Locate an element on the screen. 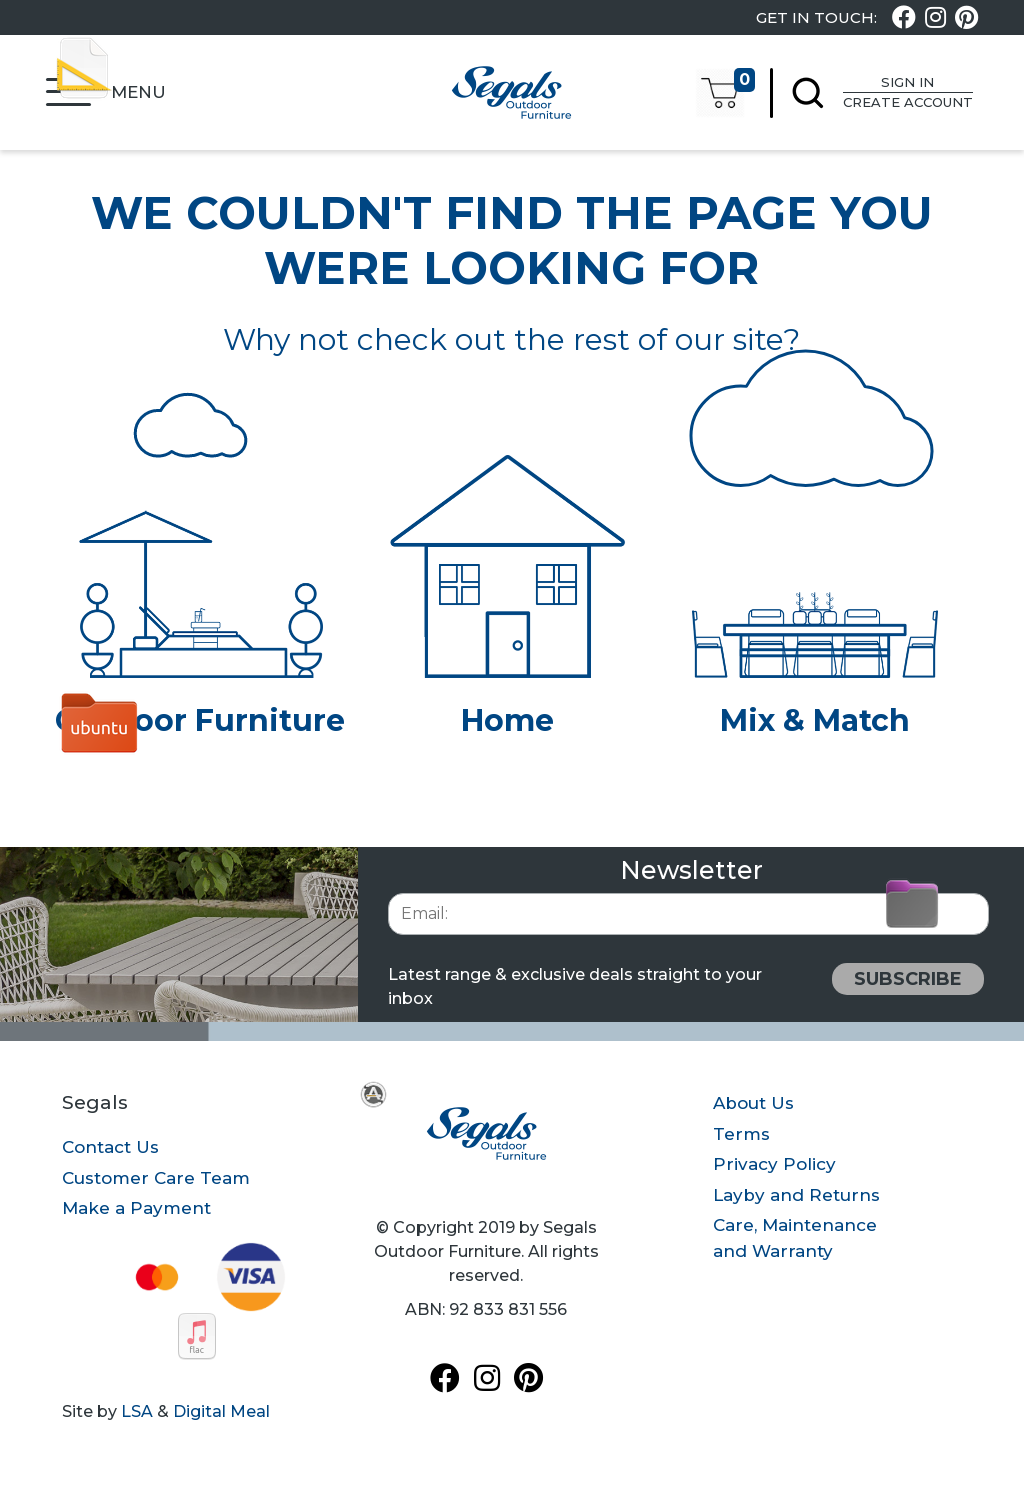 This screenshot has height=1490, width=1024. configure page layout and dimensions is located at coordinates (84, 68).